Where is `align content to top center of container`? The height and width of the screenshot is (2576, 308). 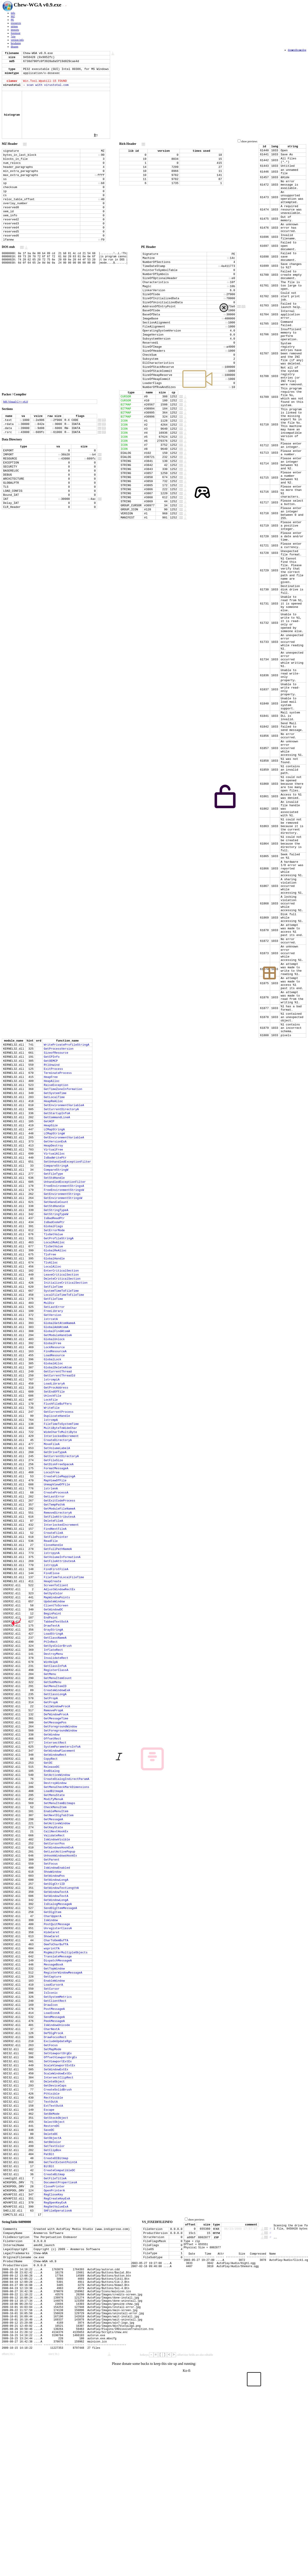 align content to top center of container is located at coordinates (152, 1759).